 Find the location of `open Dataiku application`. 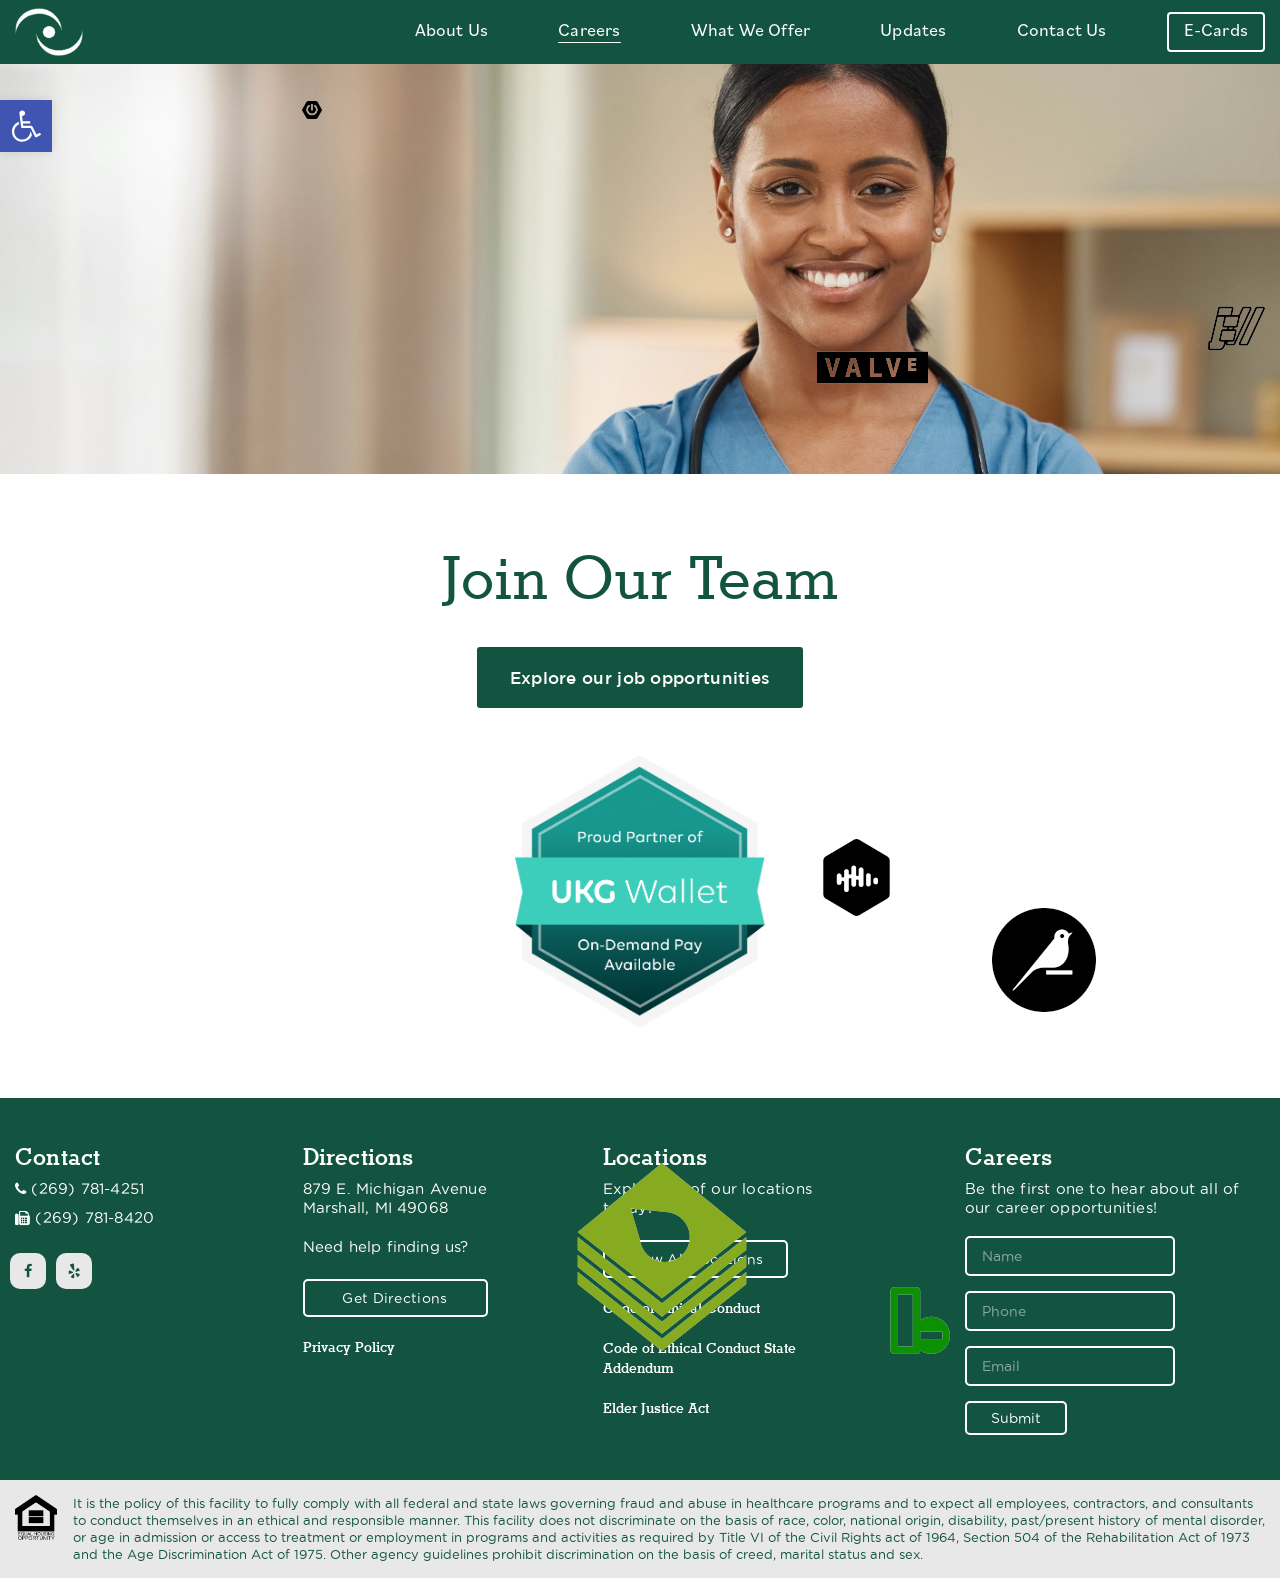

open Dataiku application is located at coordinates (1044, 960).